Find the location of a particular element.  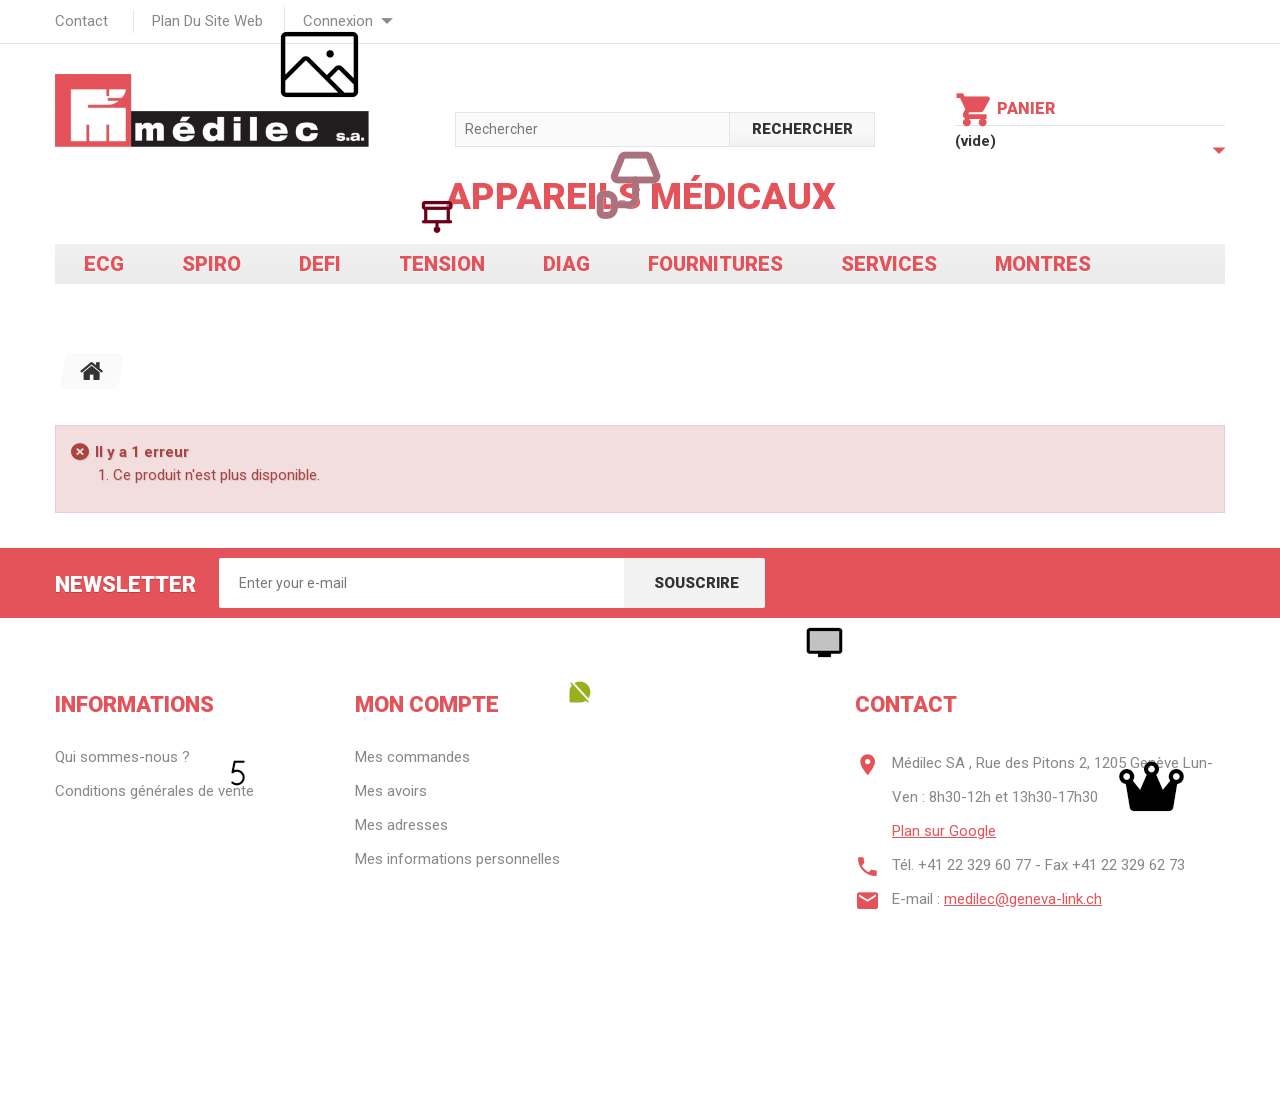

access tv or display settings is located at coordinates (824, 642).